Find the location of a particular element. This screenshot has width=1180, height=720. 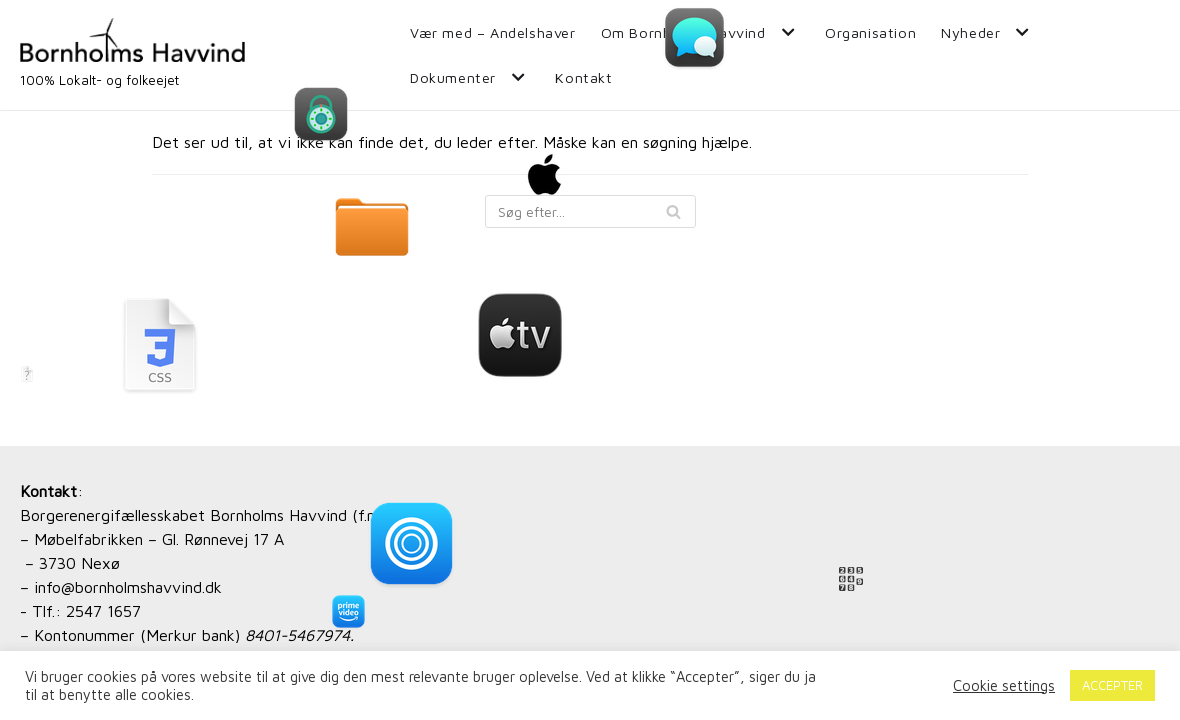

open Amazon Prime Video app is located at coordinates (348, 611).